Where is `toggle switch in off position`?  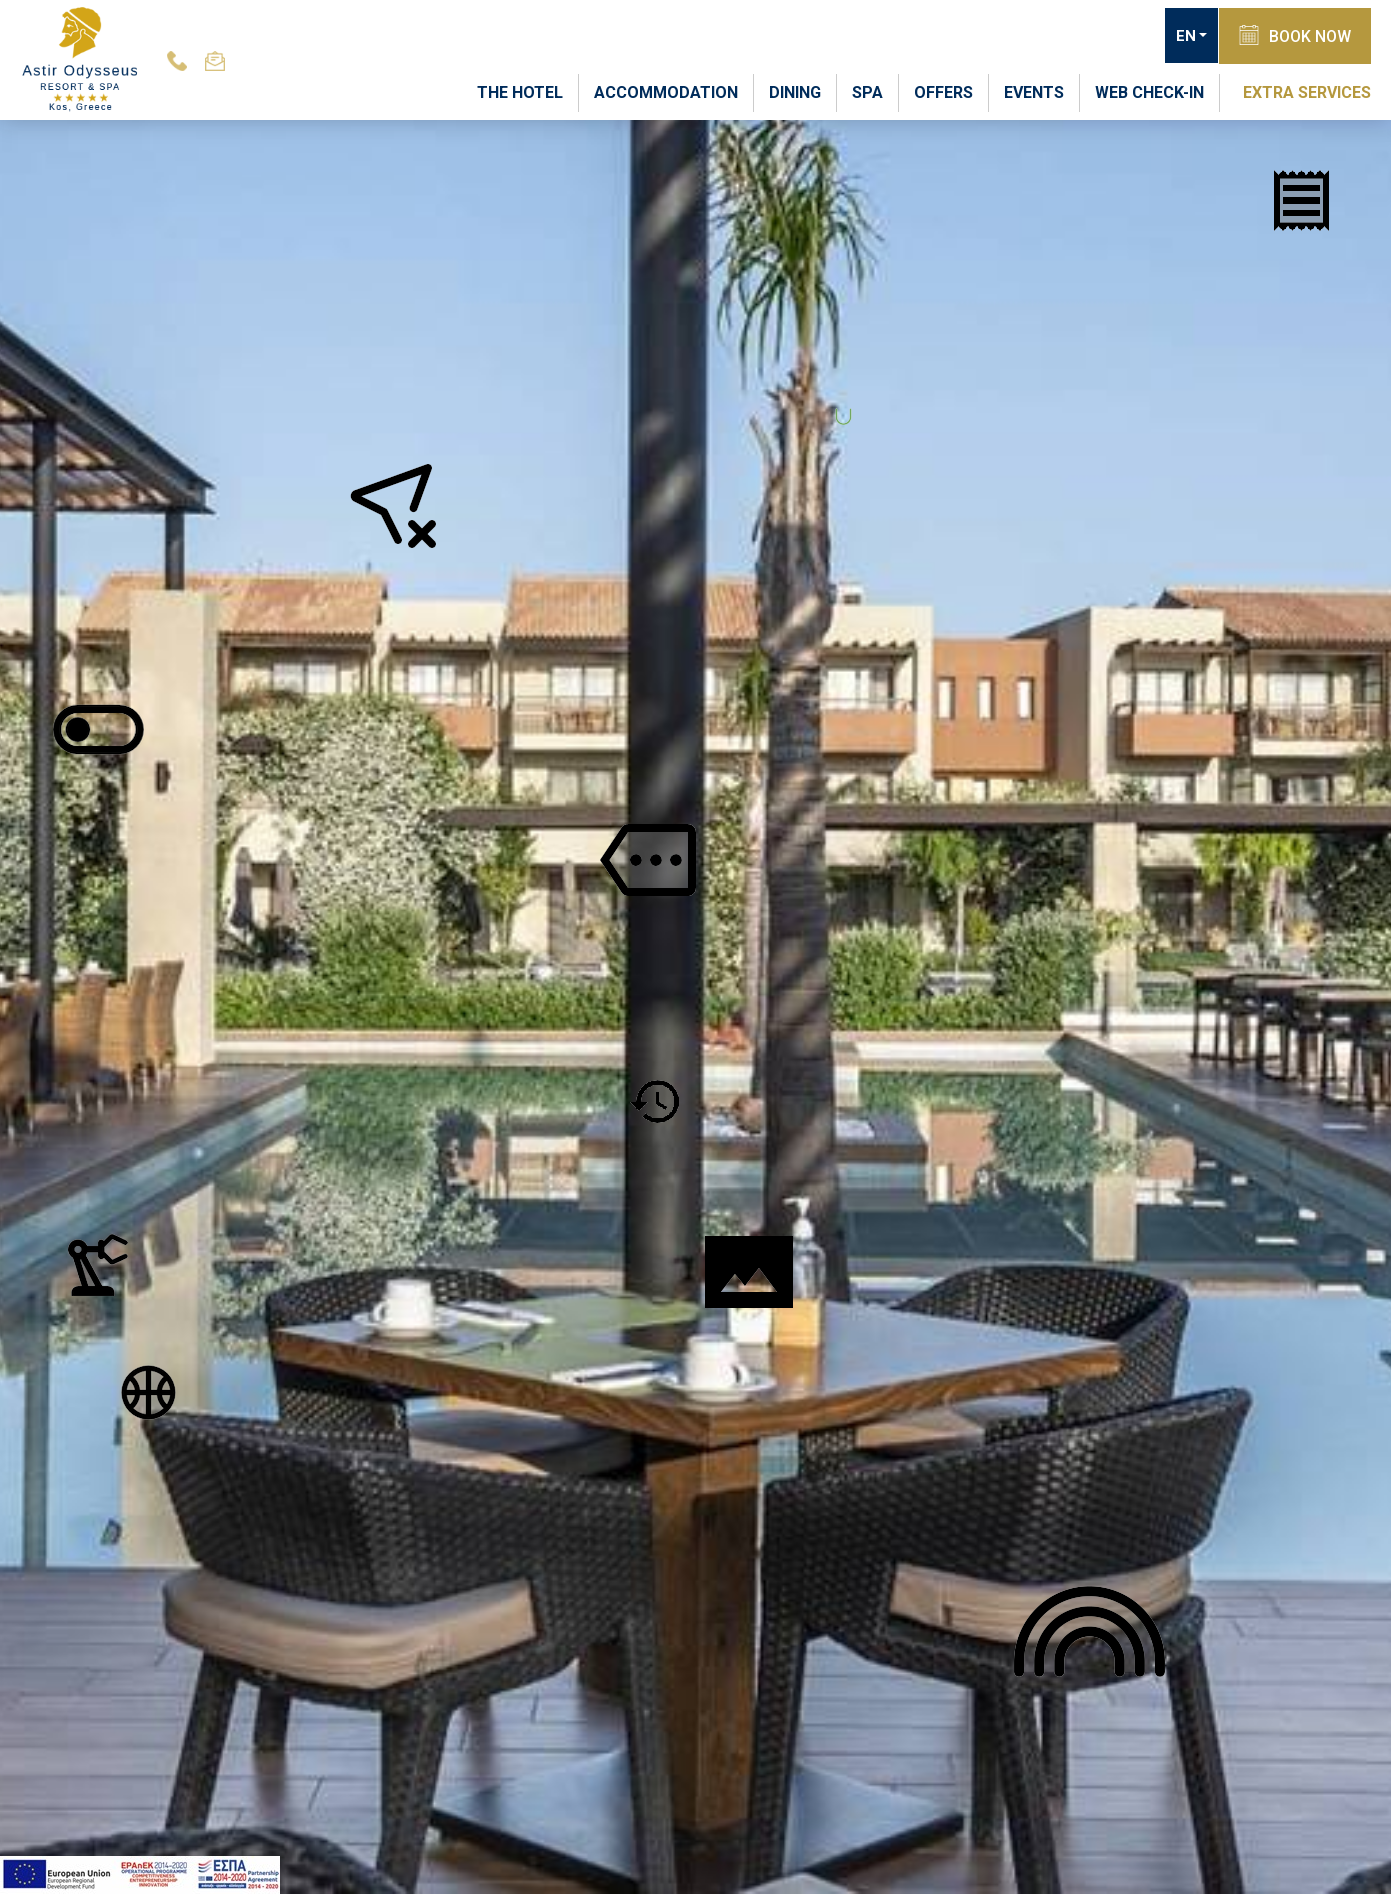 toggle switch in off position is located at coordinates (98, 729).